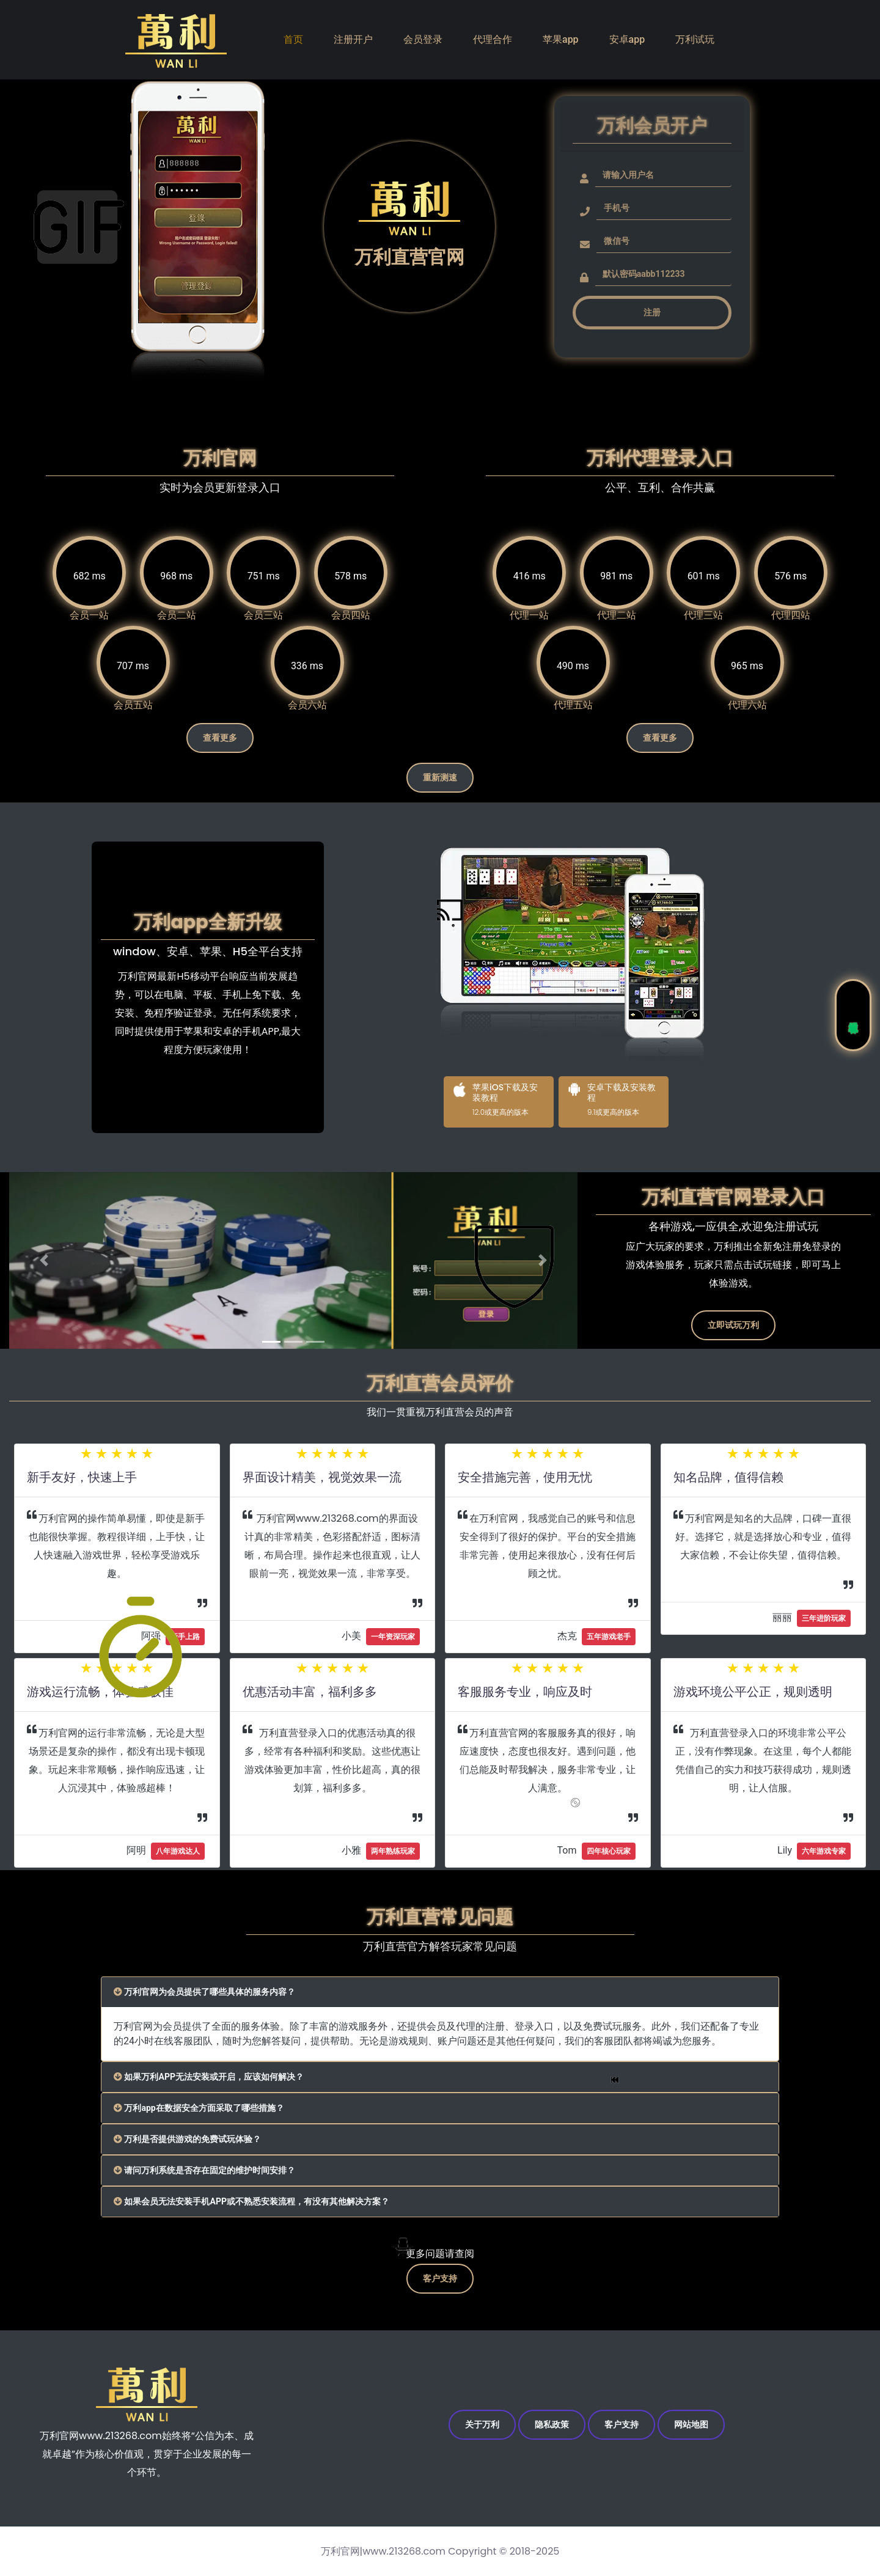 Image resolution: width=880 pixels, height=2576 pixels. I want to click on cast to a nearby device, so click(450, 910).